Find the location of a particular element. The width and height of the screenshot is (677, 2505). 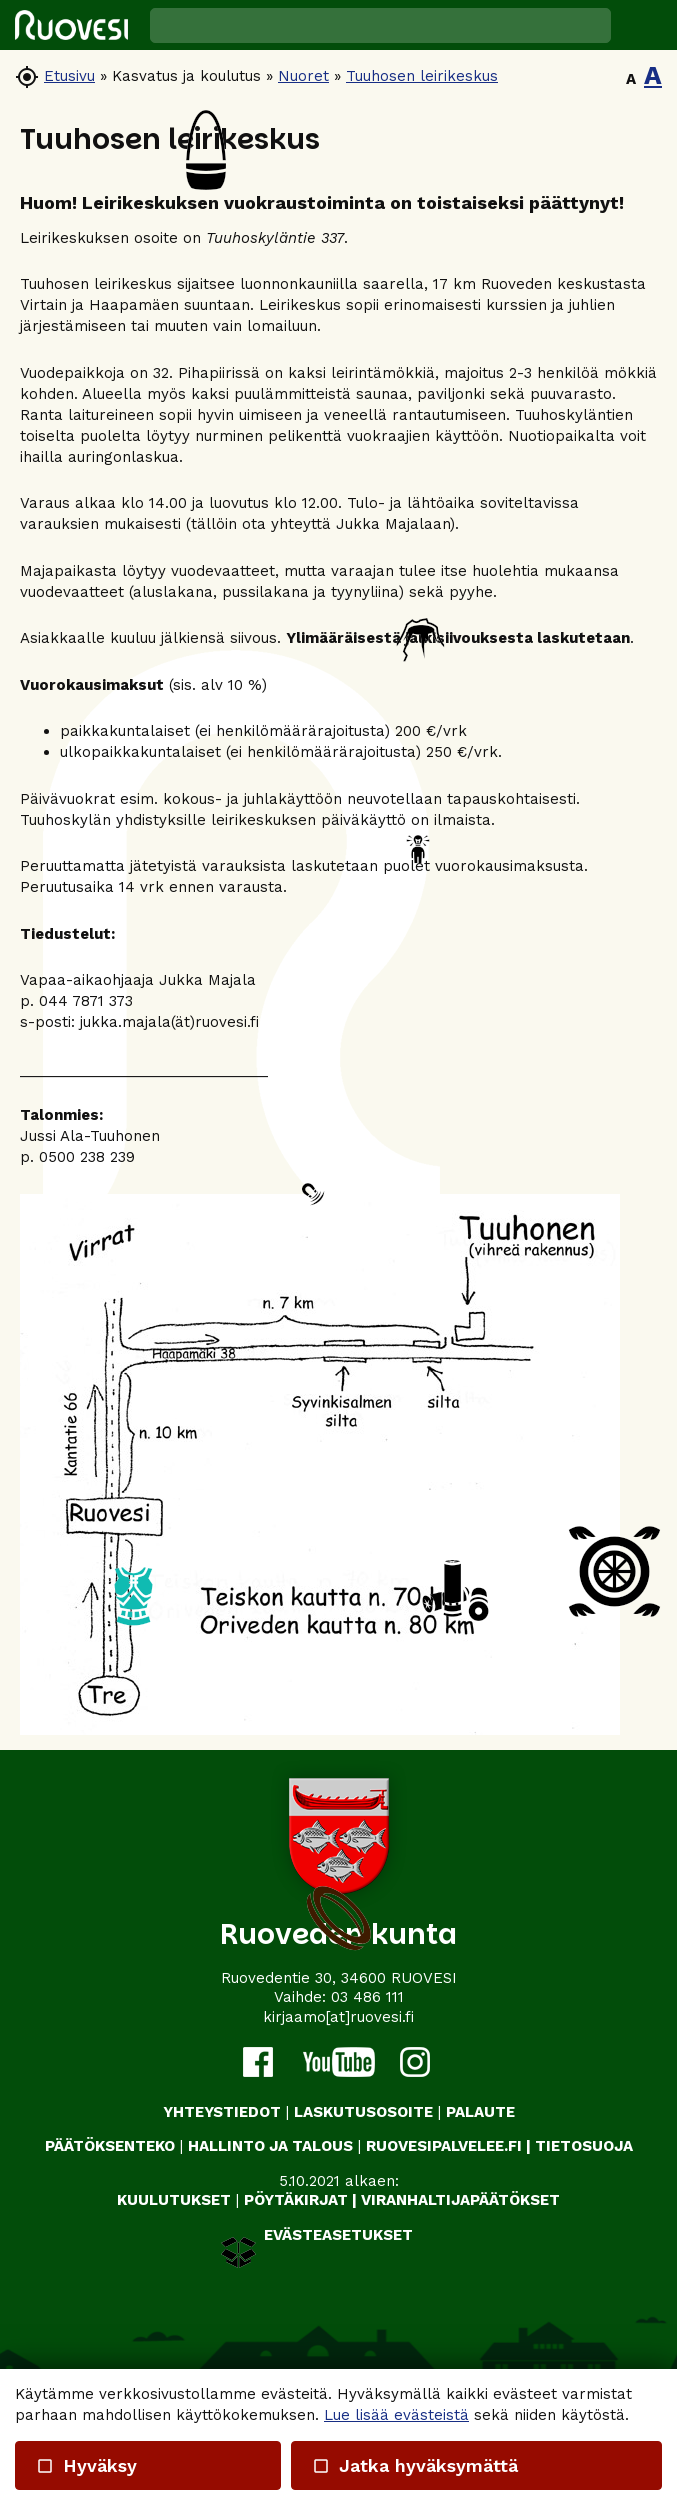

attract or collect items in a game is located at coordinates (313, 1194).